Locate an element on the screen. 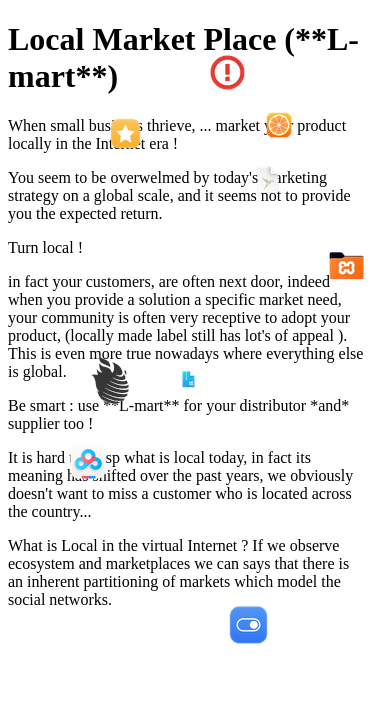 The image size is (375, 720). open Baidu Netdisk cloud storage app is located at coordinates (88, 461).